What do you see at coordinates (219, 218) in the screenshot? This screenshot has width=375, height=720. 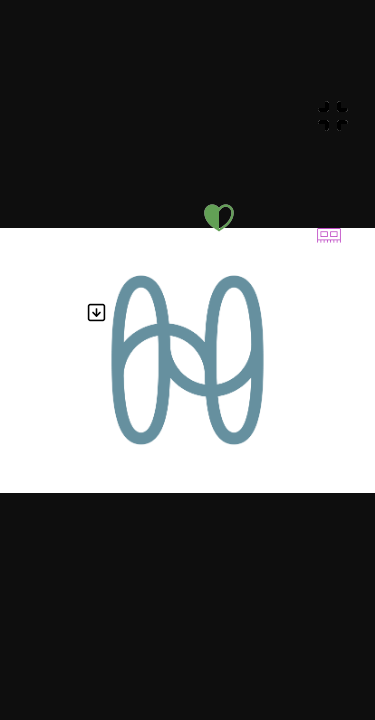 I see `indicates partial like or favorite status` at bounding box center [219, 218].